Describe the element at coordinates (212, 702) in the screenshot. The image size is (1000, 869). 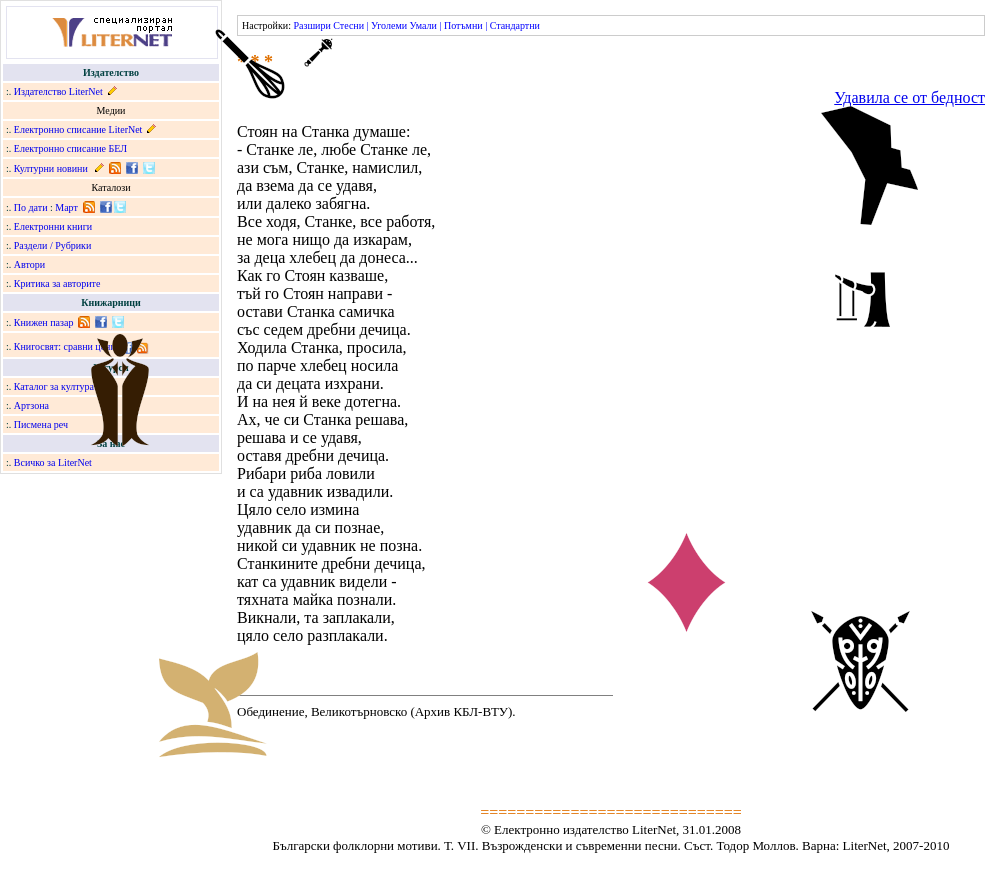
I see `indicates marine or ocean-themed content` at that location.